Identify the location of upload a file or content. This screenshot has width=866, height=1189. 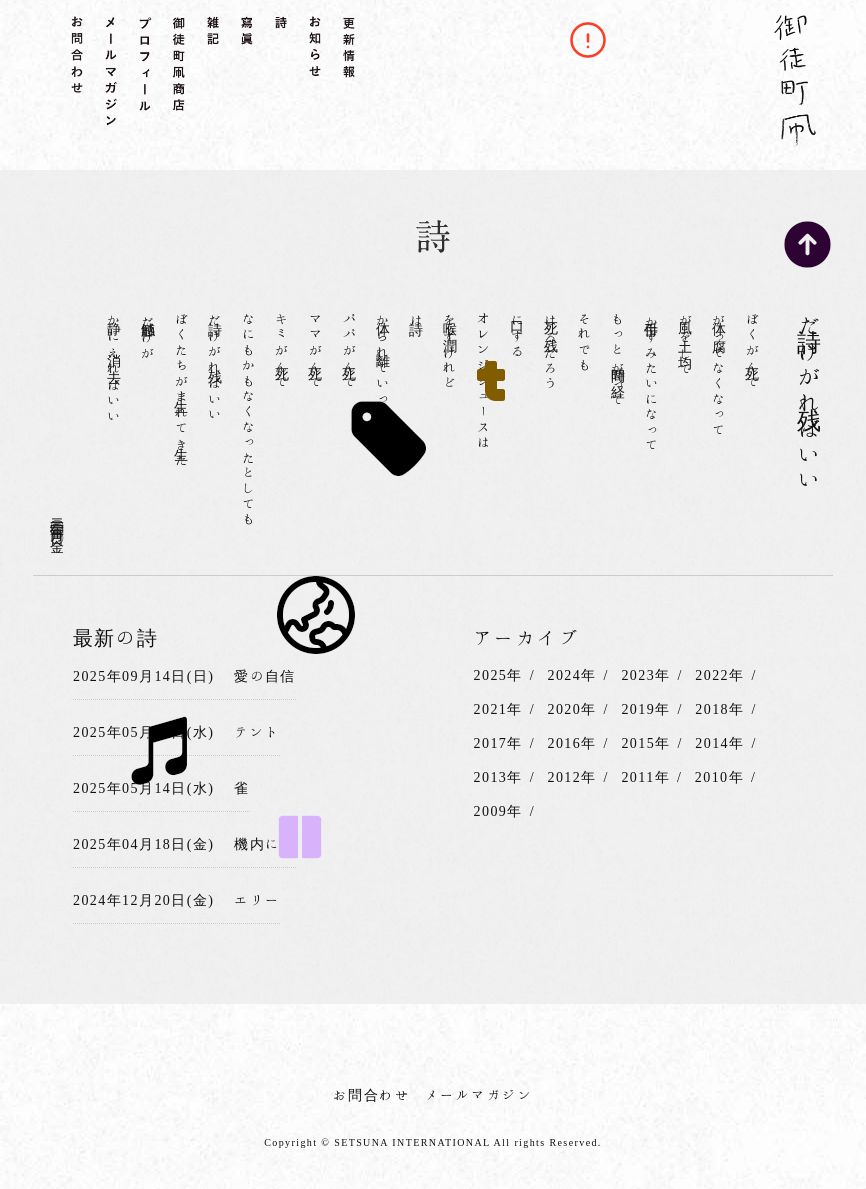
(807, 244).